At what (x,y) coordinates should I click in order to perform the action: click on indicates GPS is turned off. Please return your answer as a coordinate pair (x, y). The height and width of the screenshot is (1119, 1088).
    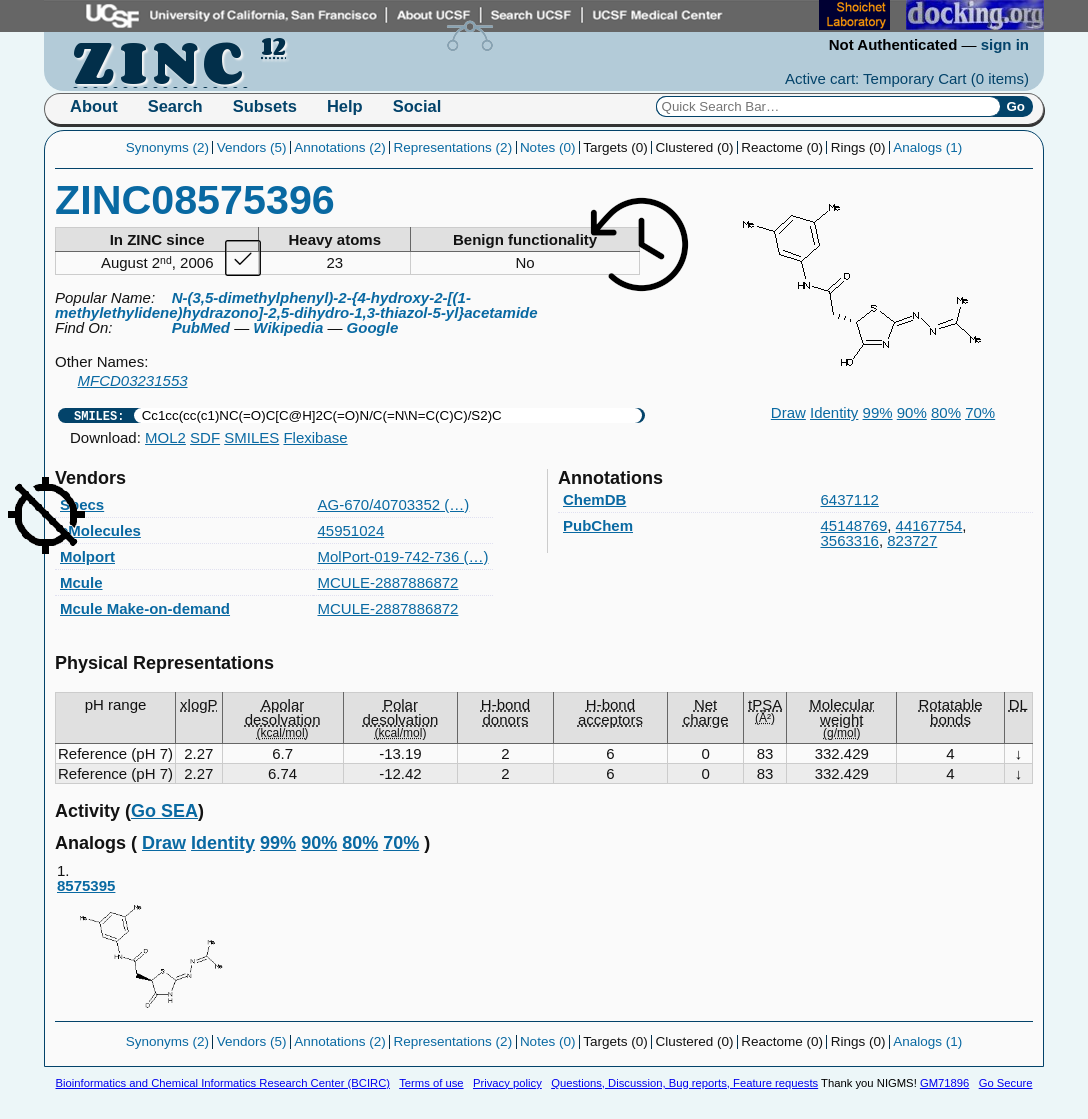
    Looking at the image, I should click on (46, 515).